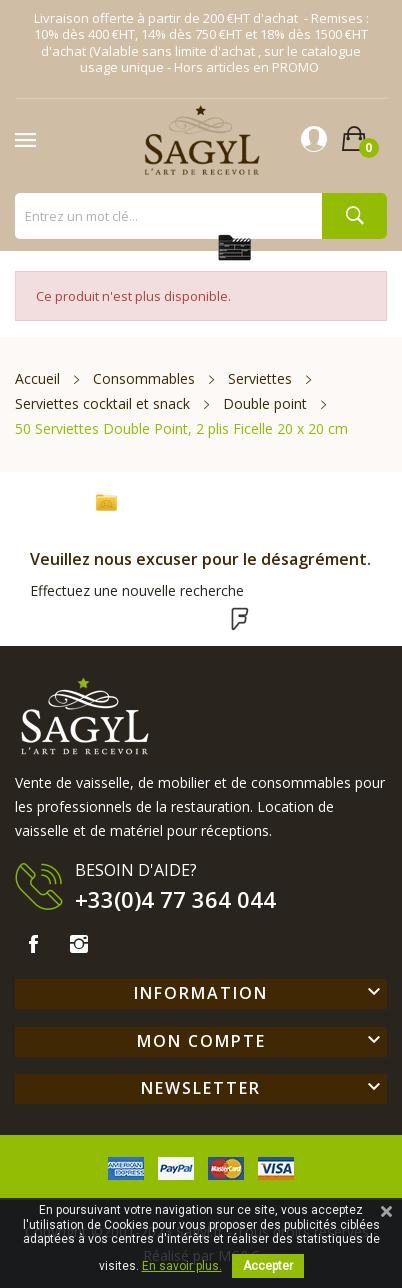 The width and height of the screenshot is (402, 1288). I want to click on open your games folder, so click(106, 502).